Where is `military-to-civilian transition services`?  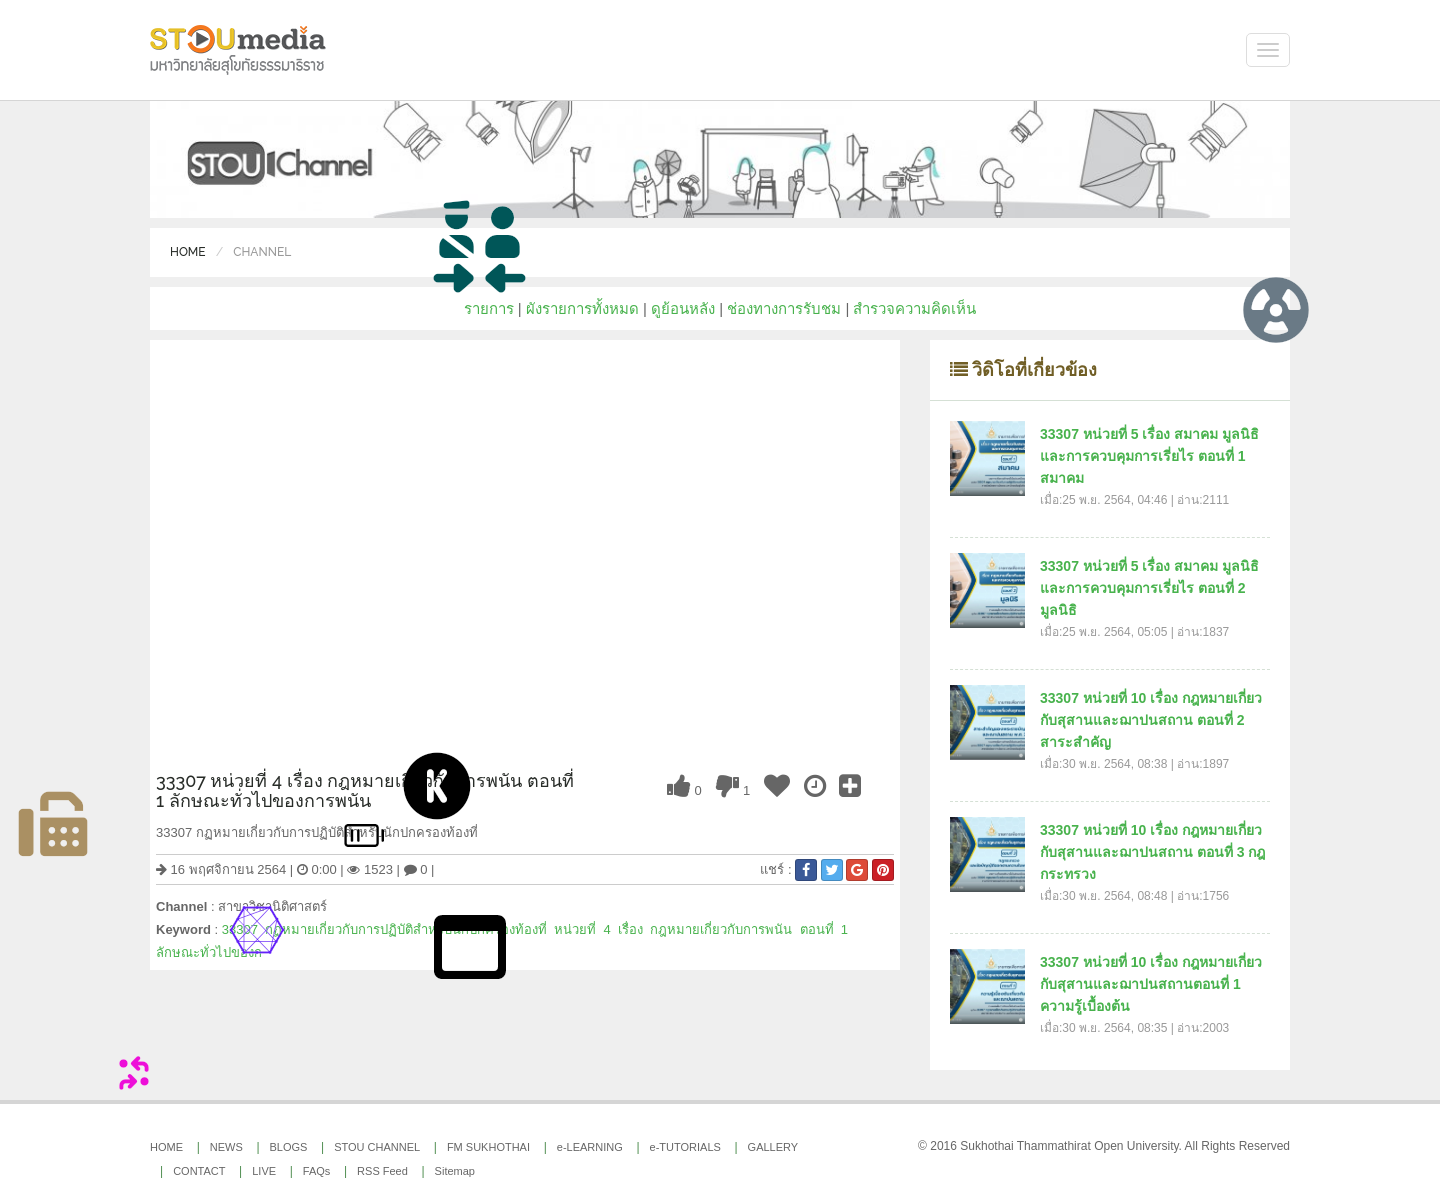 military-to-civilian transition services is located at coordinates (479, 246).